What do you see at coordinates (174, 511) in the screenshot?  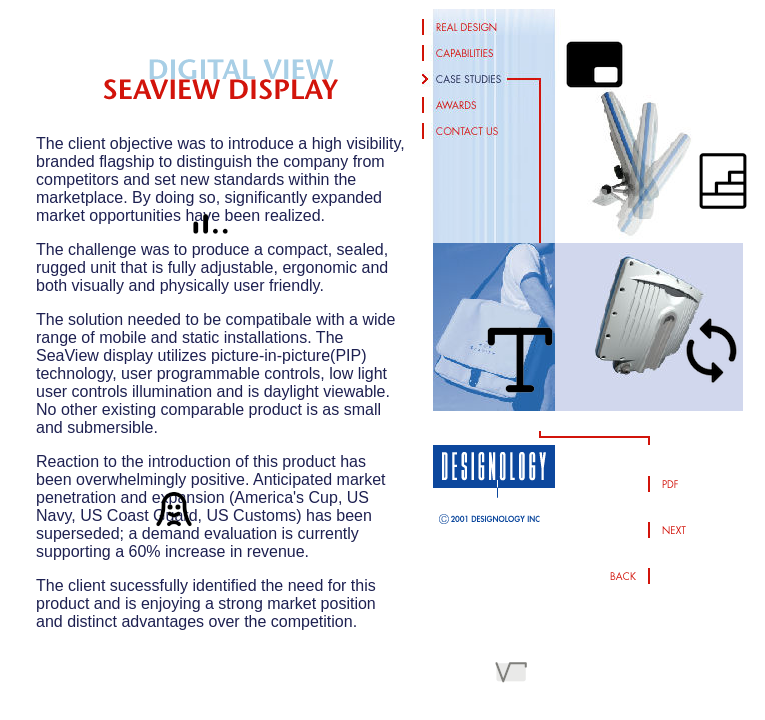 I see `indicates linux operating system compatibility` at bounding box center [174, 511].